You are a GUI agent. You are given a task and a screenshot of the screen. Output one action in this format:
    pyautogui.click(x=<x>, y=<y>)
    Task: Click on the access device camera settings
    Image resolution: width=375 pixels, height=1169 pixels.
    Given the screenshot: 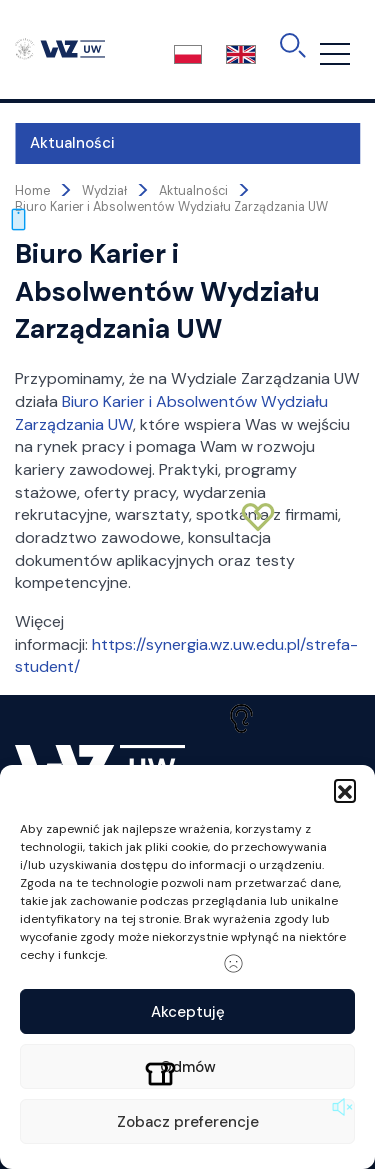 What is the action you would take?
    pyautogui.click(x=18, y=219)
    